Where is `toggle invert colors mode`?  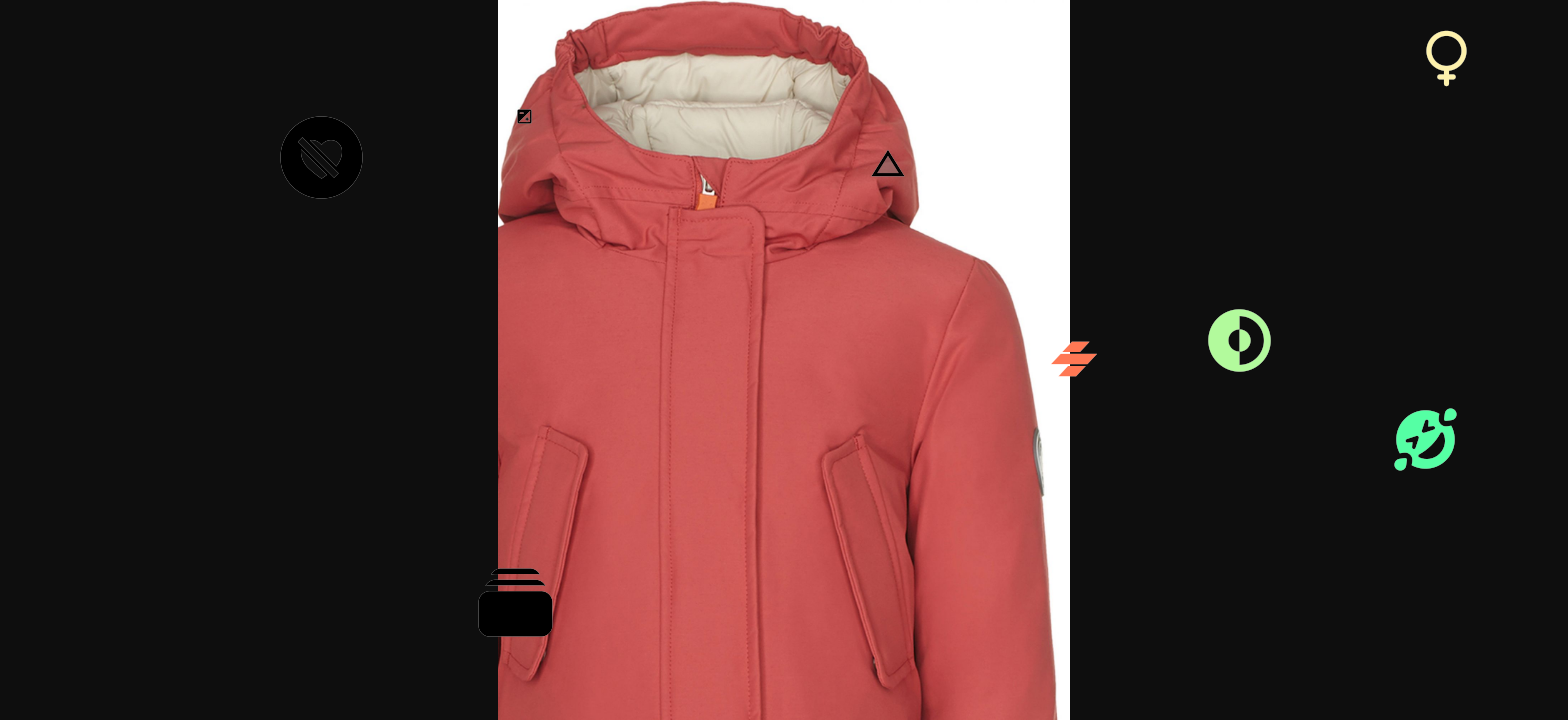
toggle invert colors mode is located at coordinates (1239, 340).